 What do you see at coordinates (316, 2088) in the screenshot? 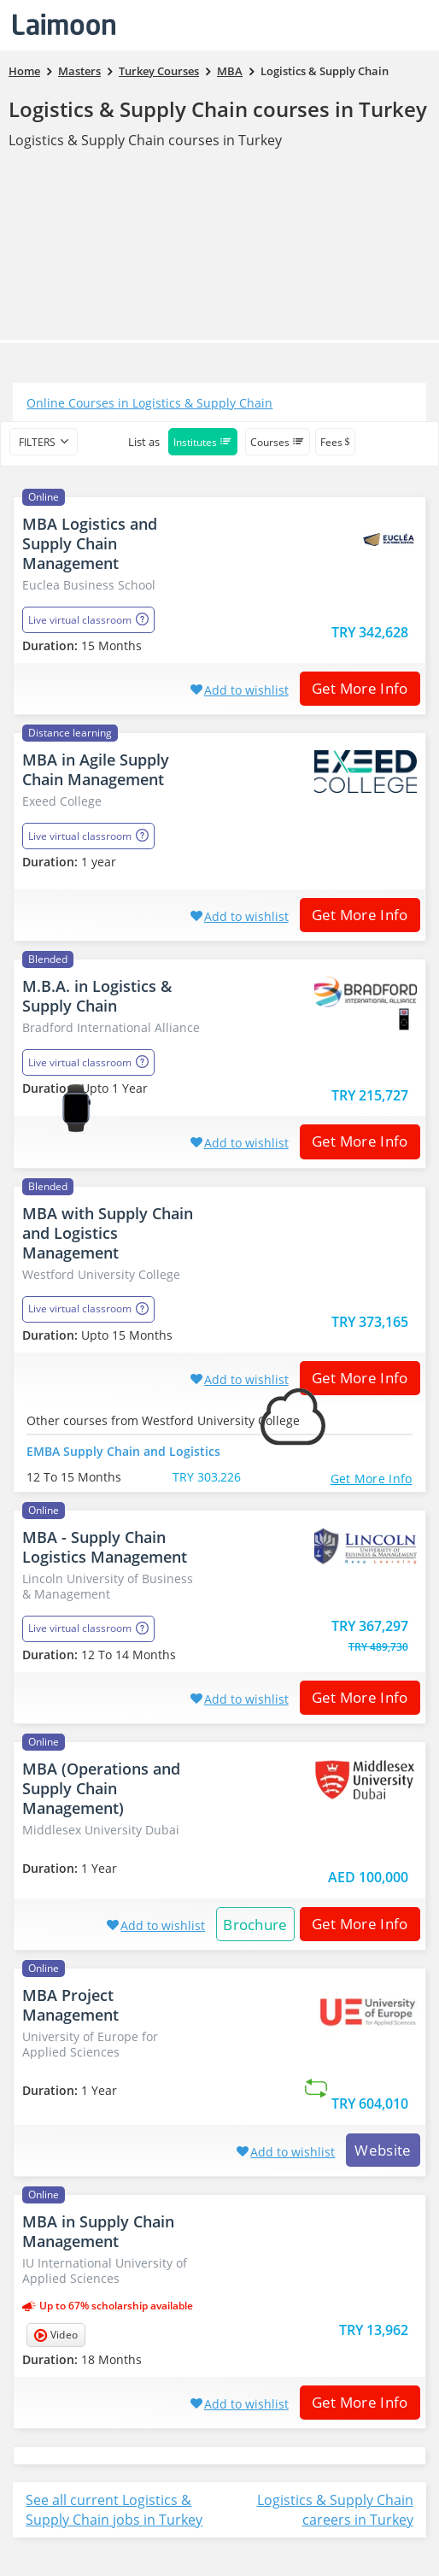
I see `sync or refresh email messages` at bounding box center [316, 2088].